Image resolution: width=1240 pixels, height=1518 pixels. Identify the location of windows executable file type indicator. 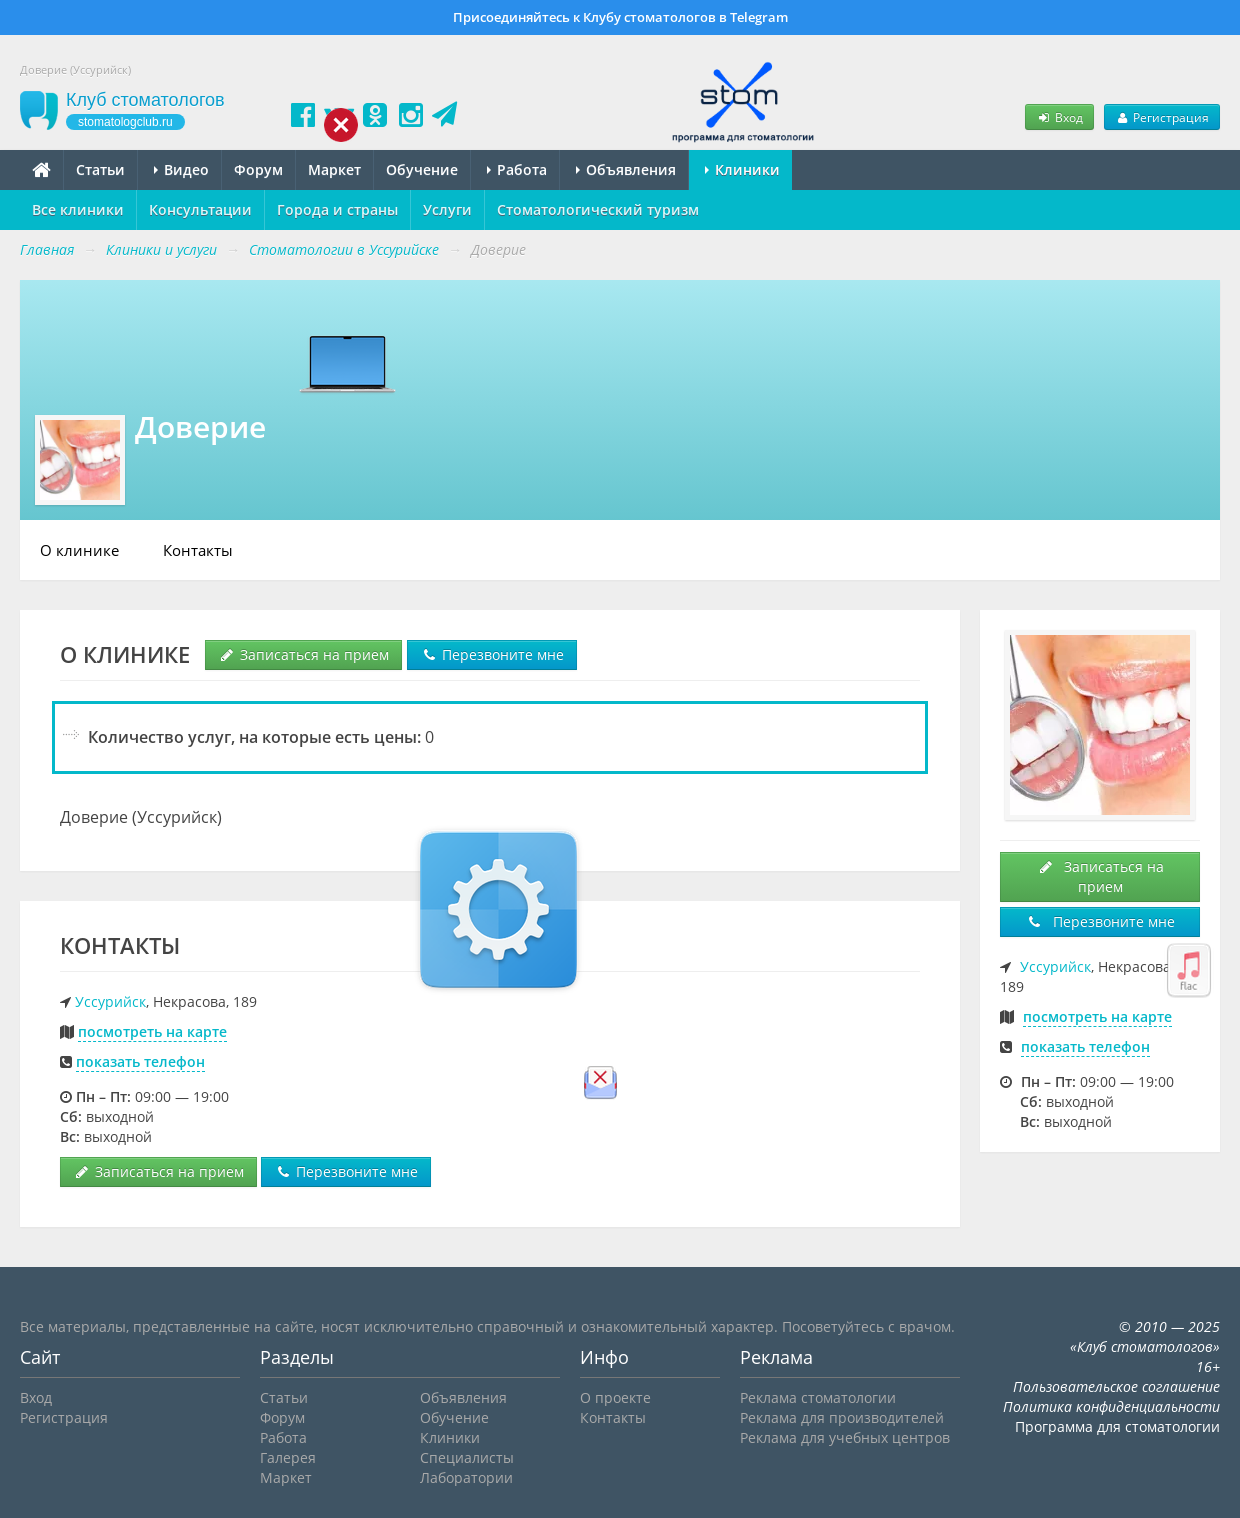
(498, 909).